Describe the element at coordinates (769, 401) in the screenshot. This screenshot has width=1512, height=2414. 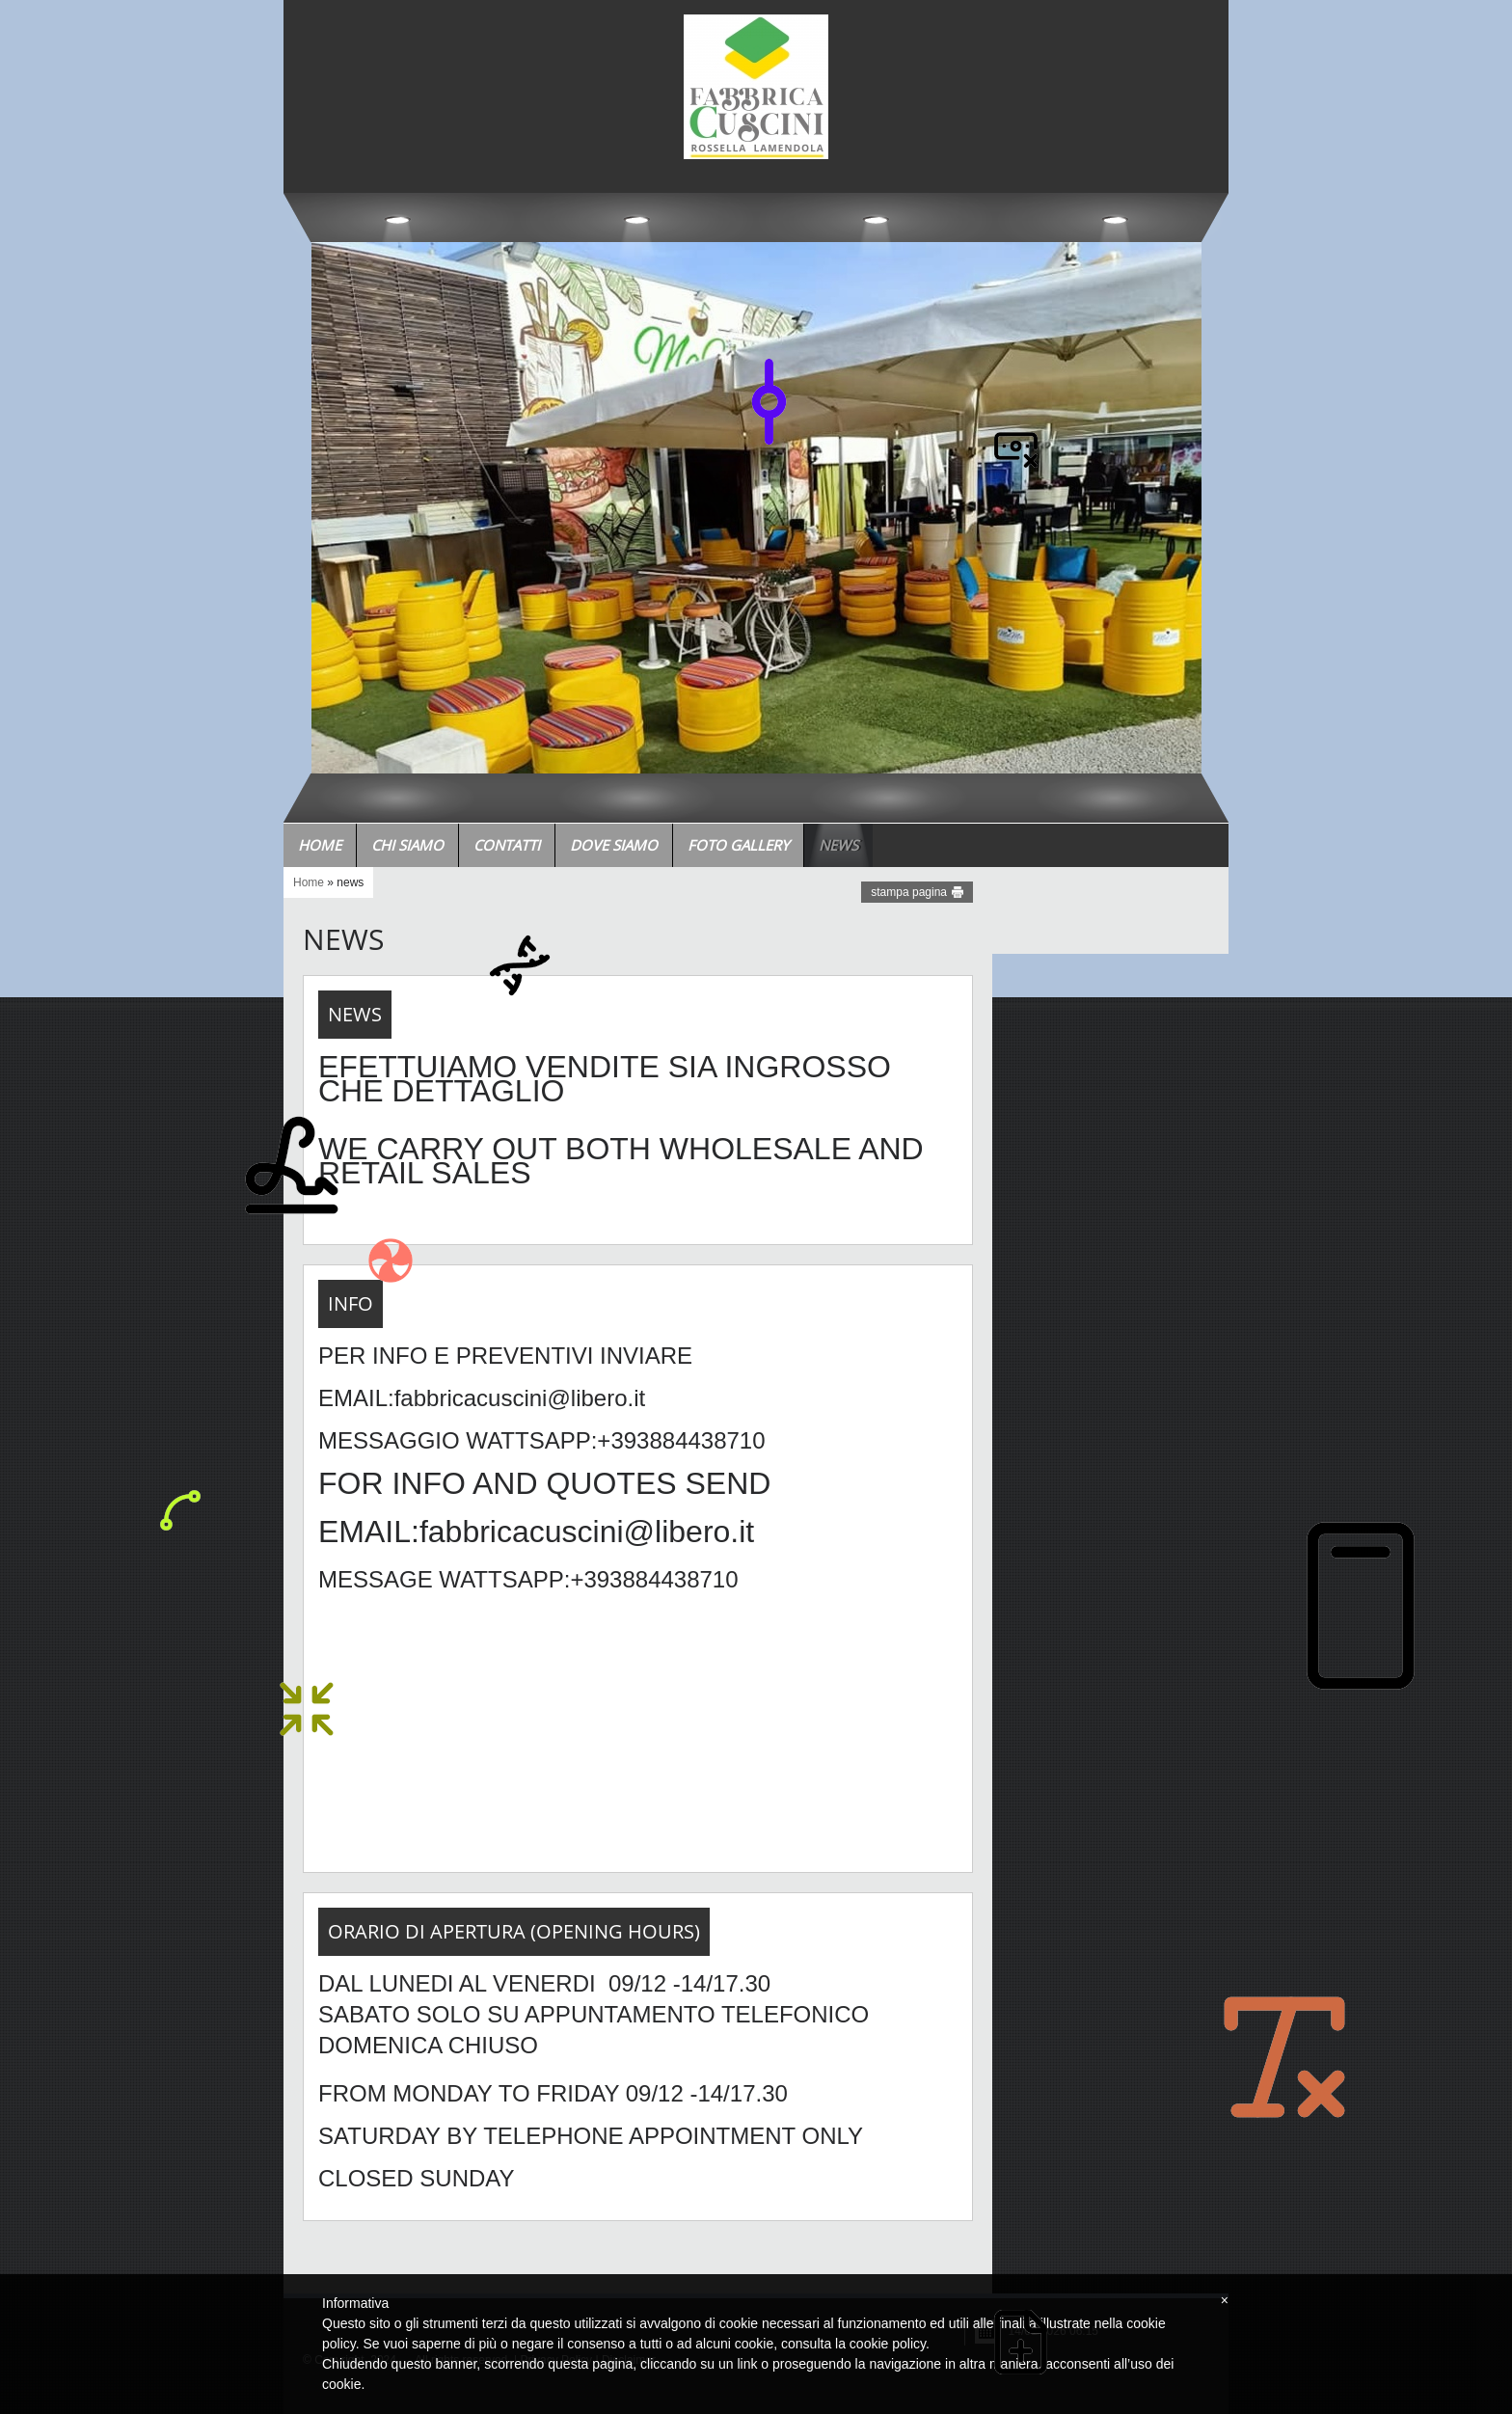
I see `view commit history in version control` at that location.